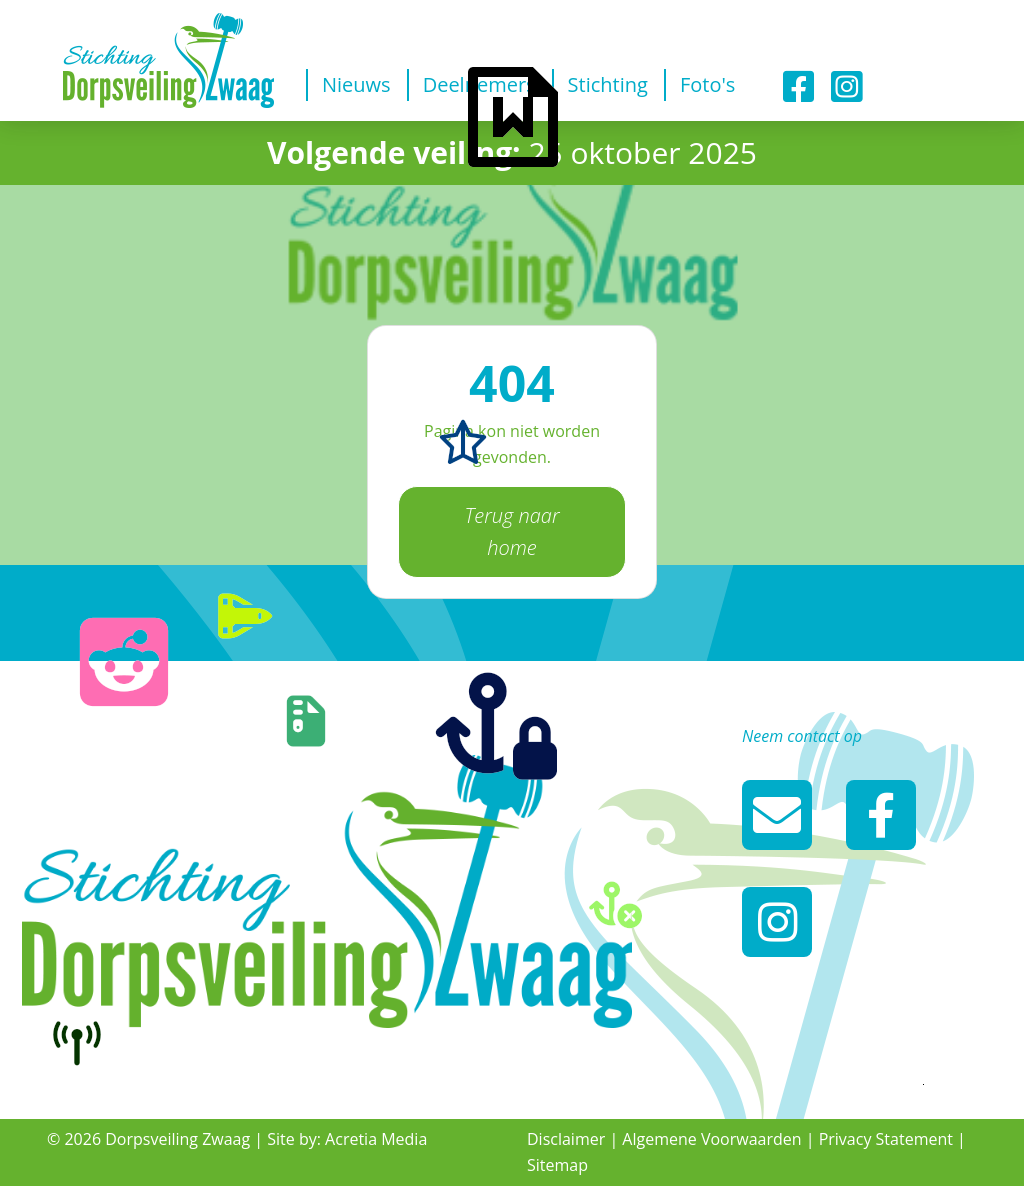 Image resolution: width=1024 pixels, height=1186 pixels. I want to click on open Reddit app, so click(124, 662).